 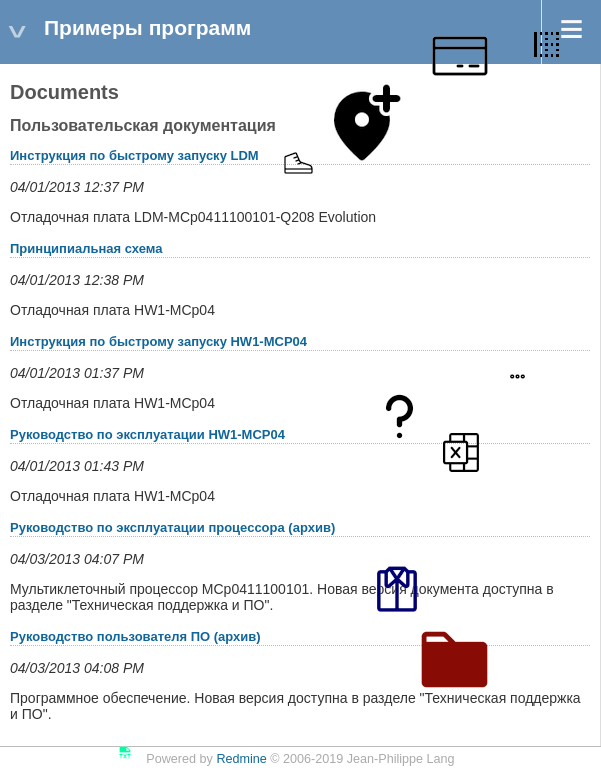 What do you see at coordinates (517, 376) in the screenshot?
I see `open more options menu` at bounding box center [517, 376].